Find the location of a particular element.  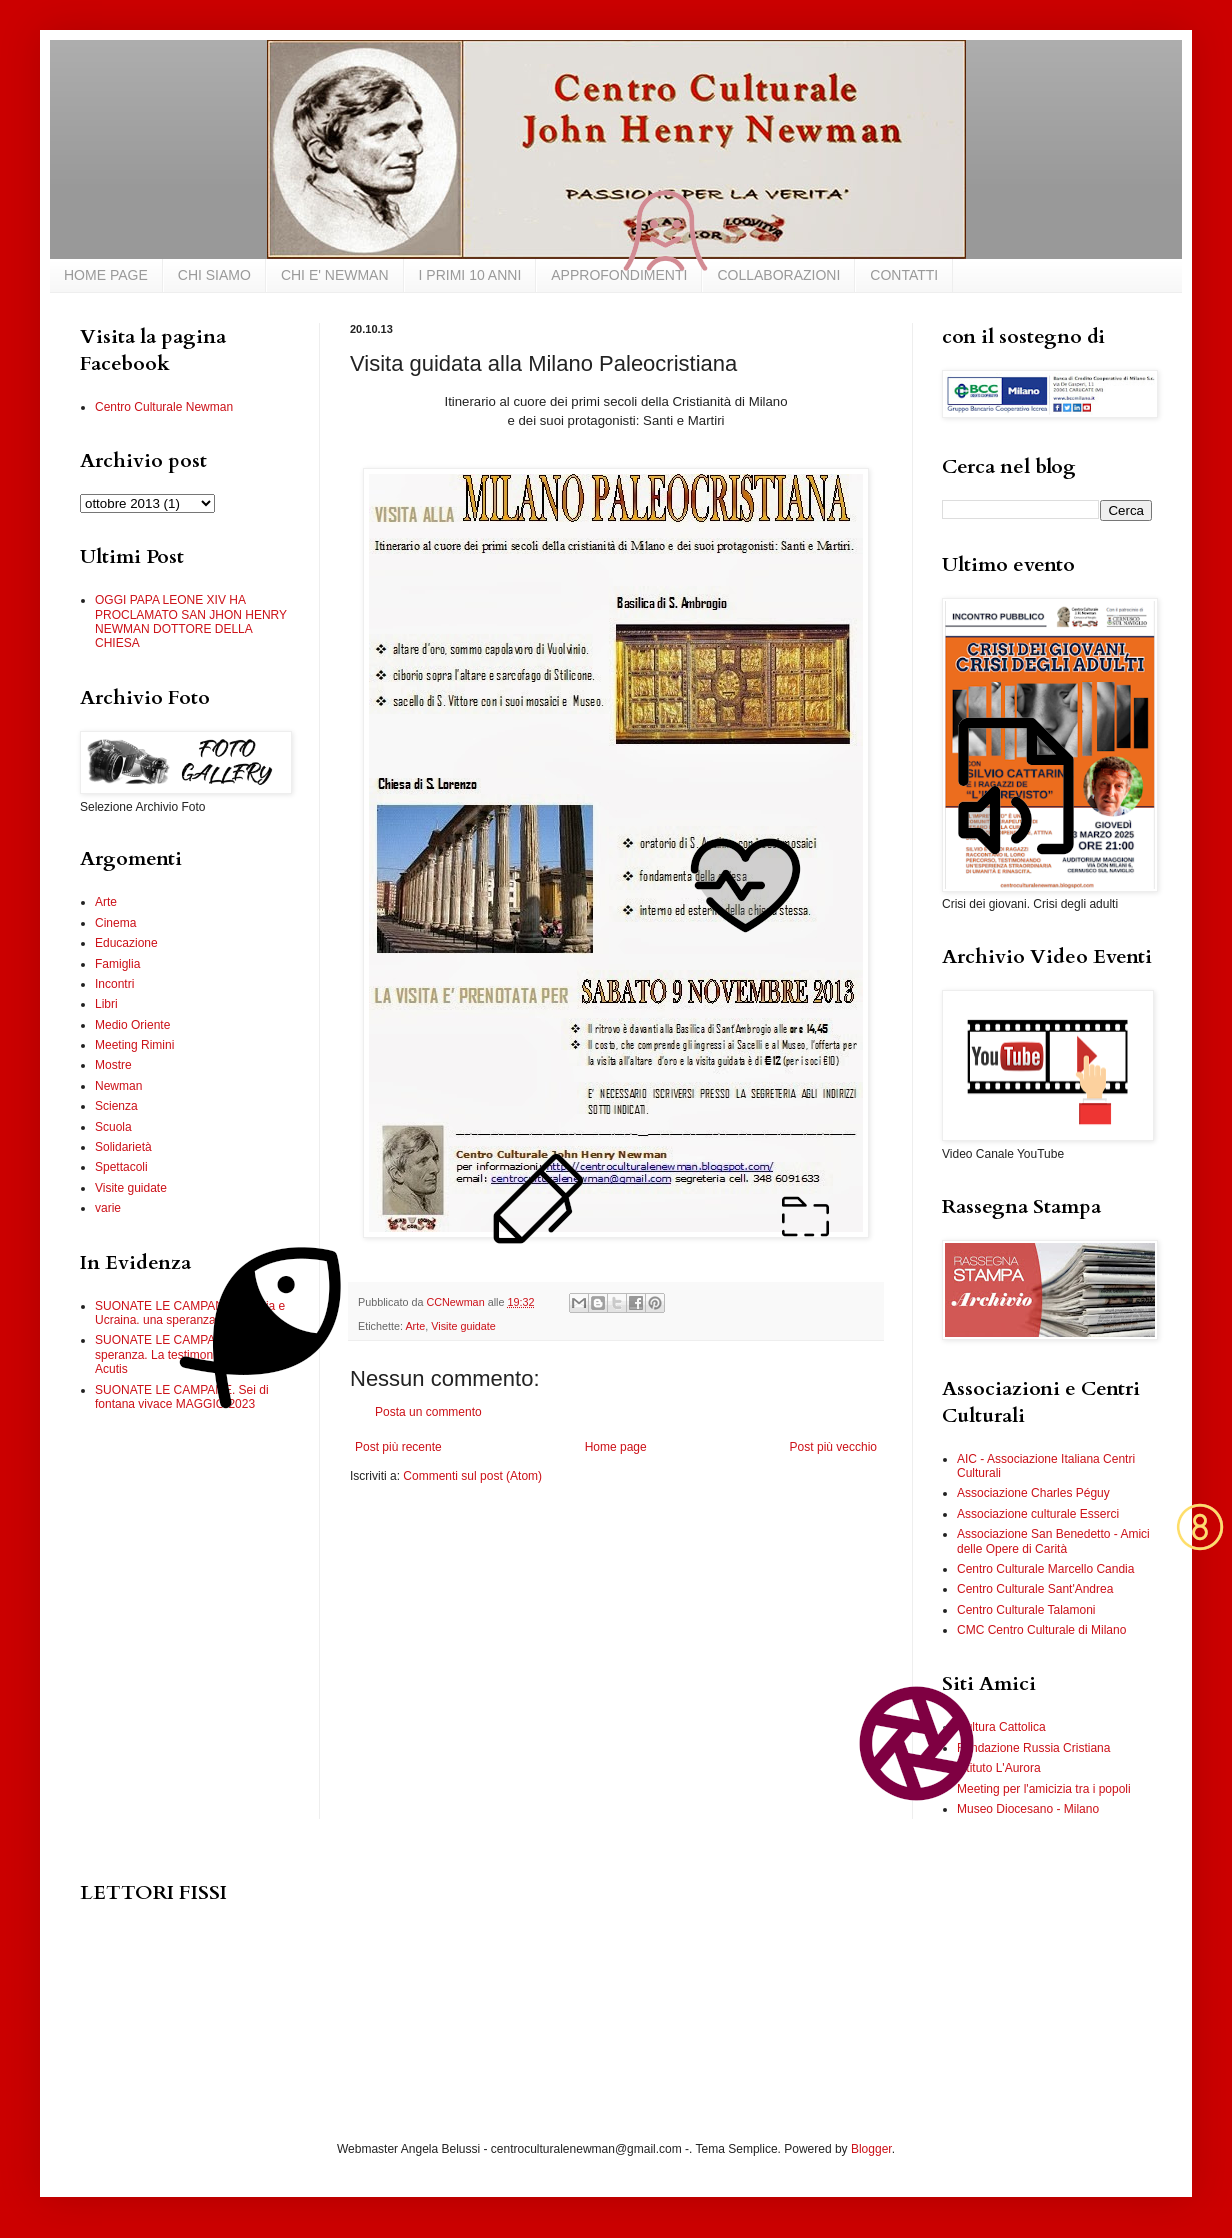

indicates linux operating system compatibility is located at coordinates (665, 235).